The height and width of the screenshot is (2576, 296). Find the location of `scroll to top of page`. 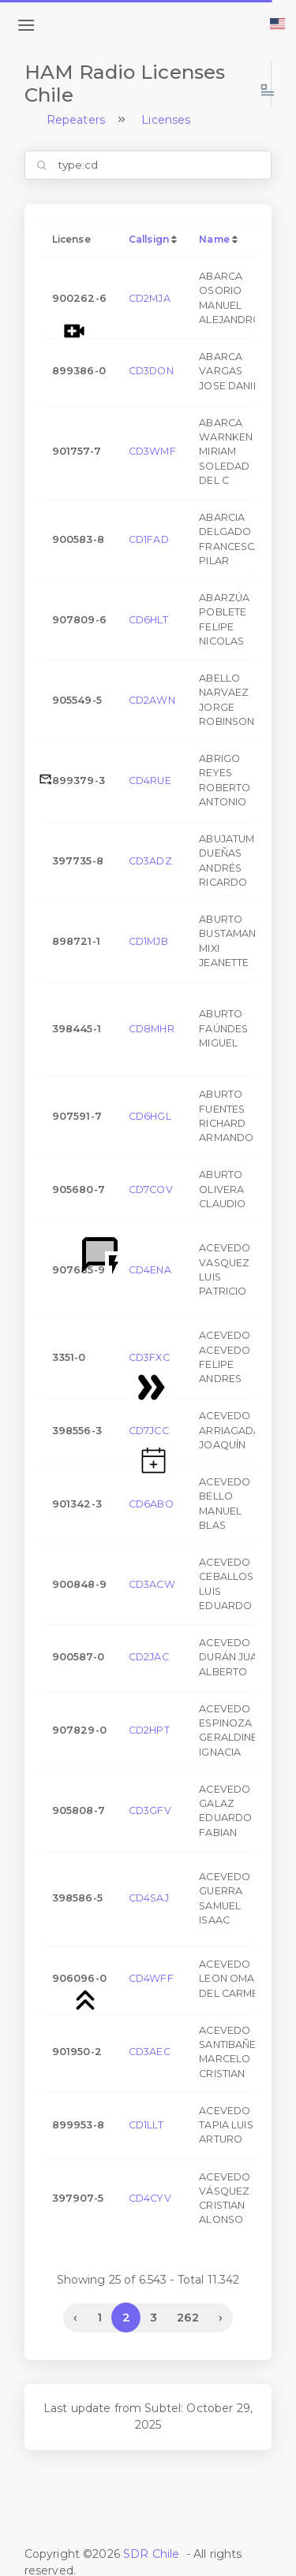

scroll to top of page is located at coordinates (85, 2001).